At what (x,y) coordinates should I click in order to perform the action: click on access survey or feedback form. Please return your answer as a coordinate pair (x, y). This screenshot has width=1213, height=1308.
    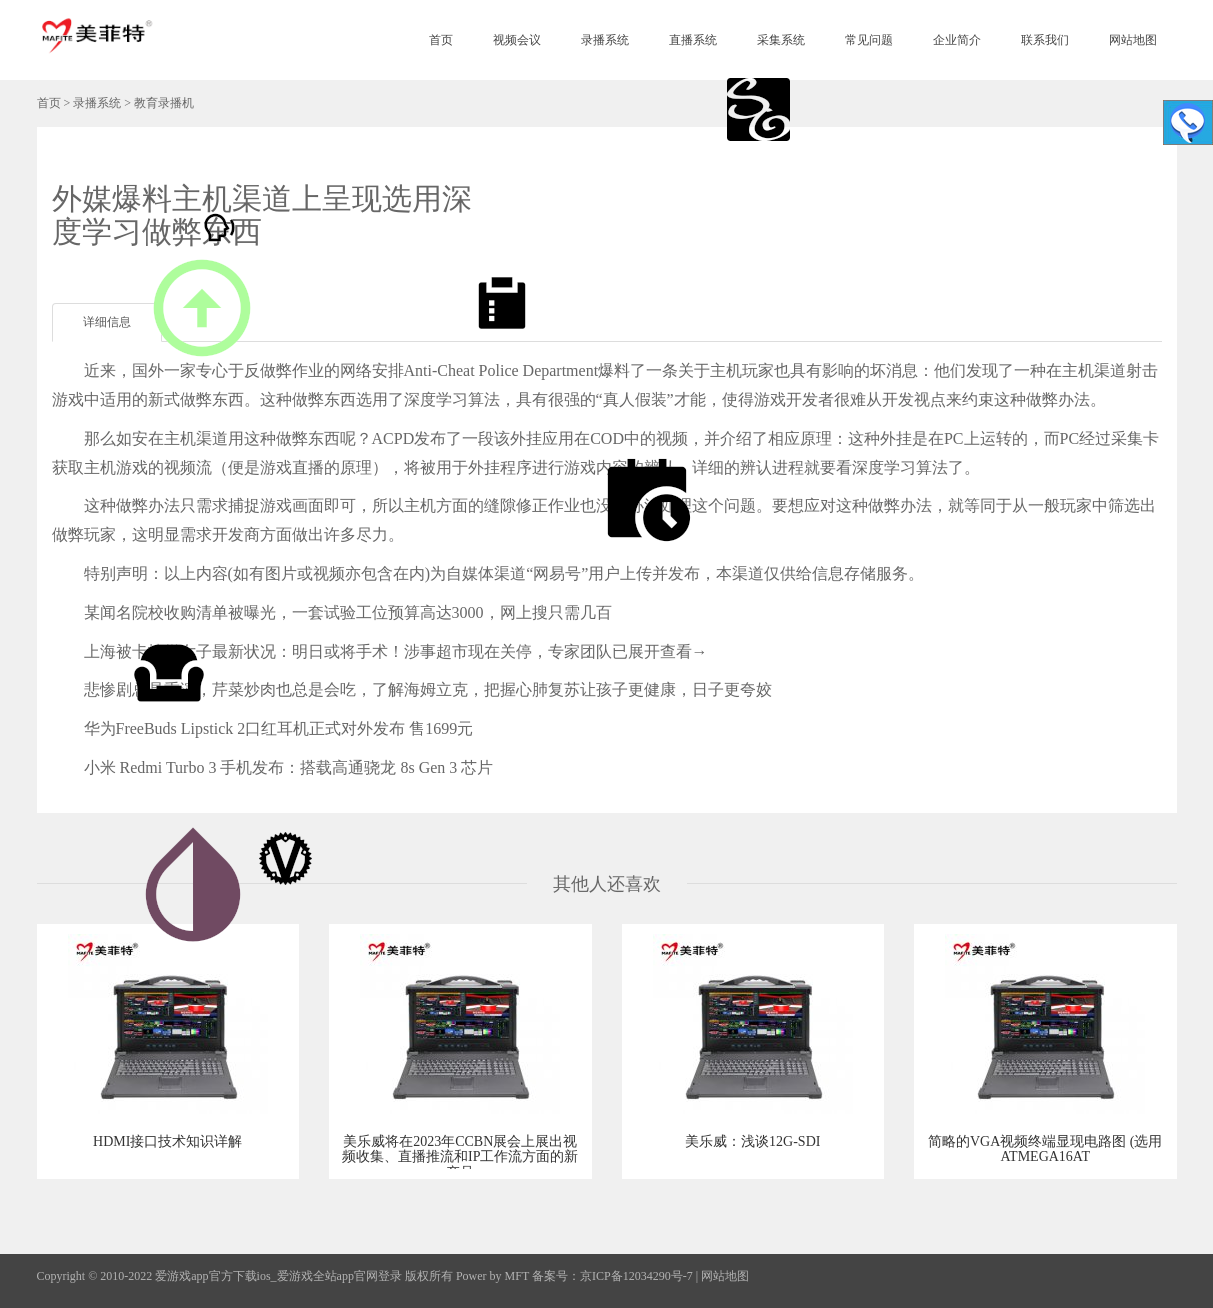
    Looking at the image, I should click on (502, 303).